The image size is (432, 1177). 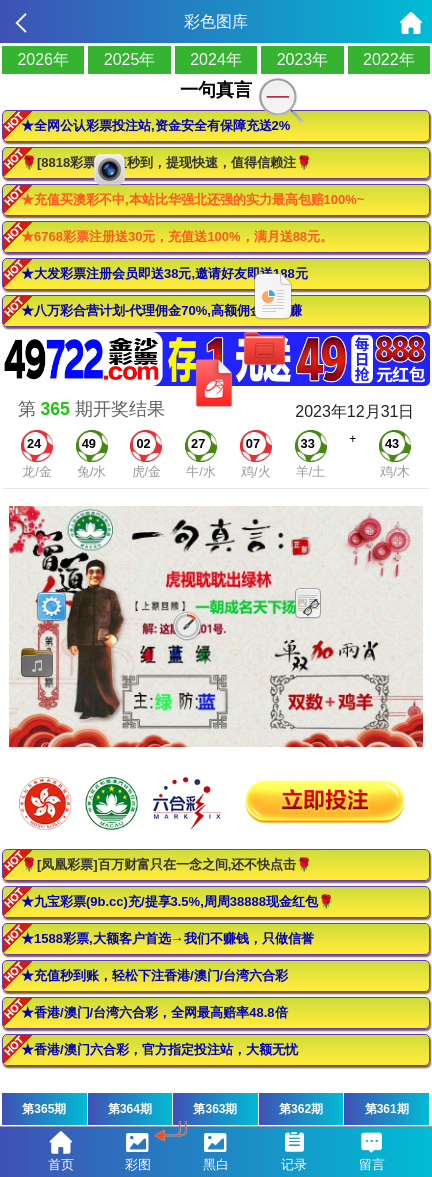 What do you see at coordinates (281, 100) in the screenshot?
I see `zoom out to see more content` at bounding box center [281, 100].